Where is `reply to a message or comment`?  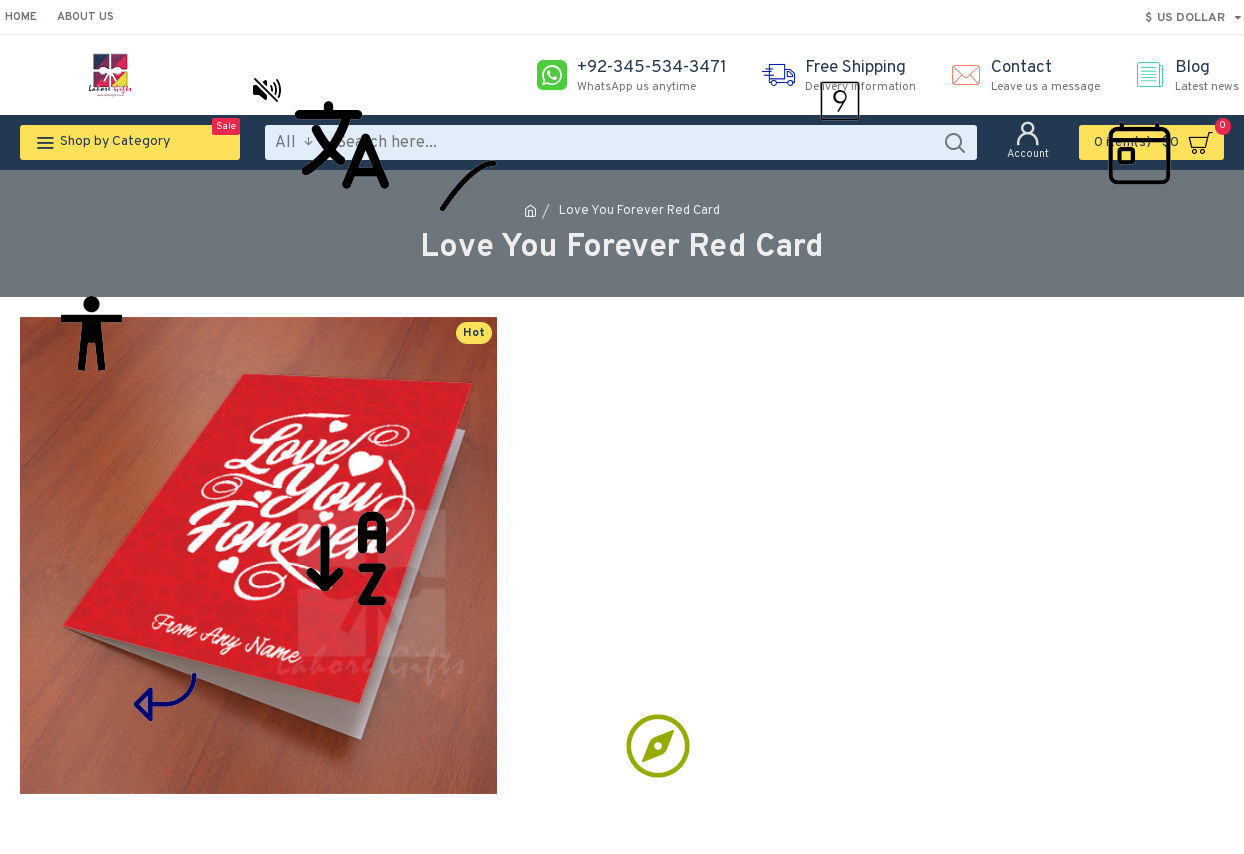 reply to a message or comment is located at coordinates (165, 697).